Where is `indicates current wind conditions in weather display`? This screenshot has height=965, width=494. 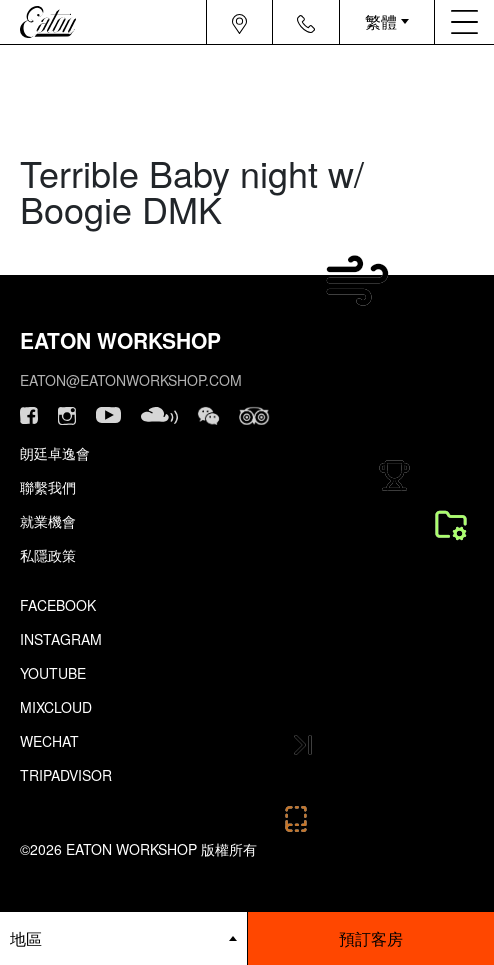 indicates current wind conditions in weather display is located at coordinates (357, 280).